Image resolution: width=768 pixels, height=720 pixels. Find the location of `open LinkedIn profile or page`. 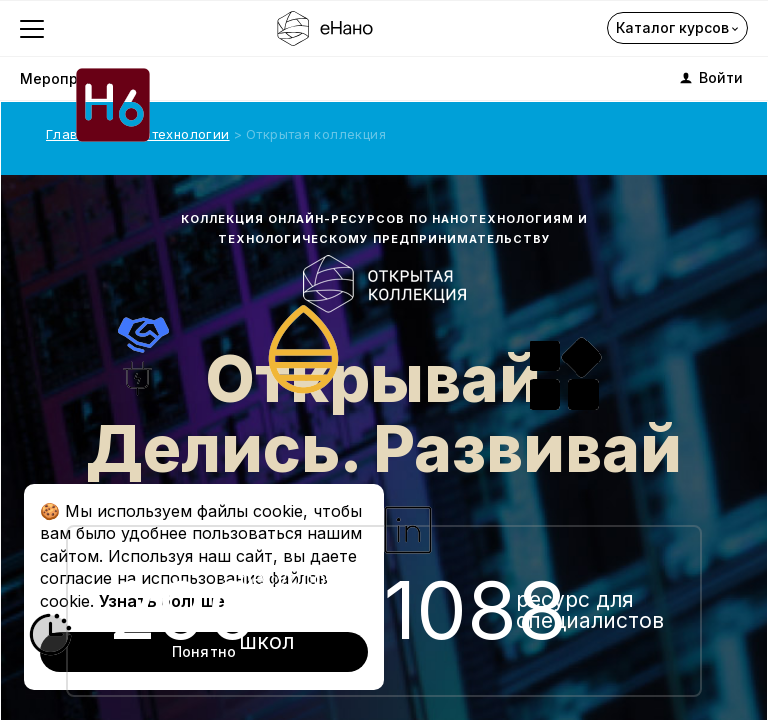

open LinkedIn profile or page is located at coordinates (408, 530).